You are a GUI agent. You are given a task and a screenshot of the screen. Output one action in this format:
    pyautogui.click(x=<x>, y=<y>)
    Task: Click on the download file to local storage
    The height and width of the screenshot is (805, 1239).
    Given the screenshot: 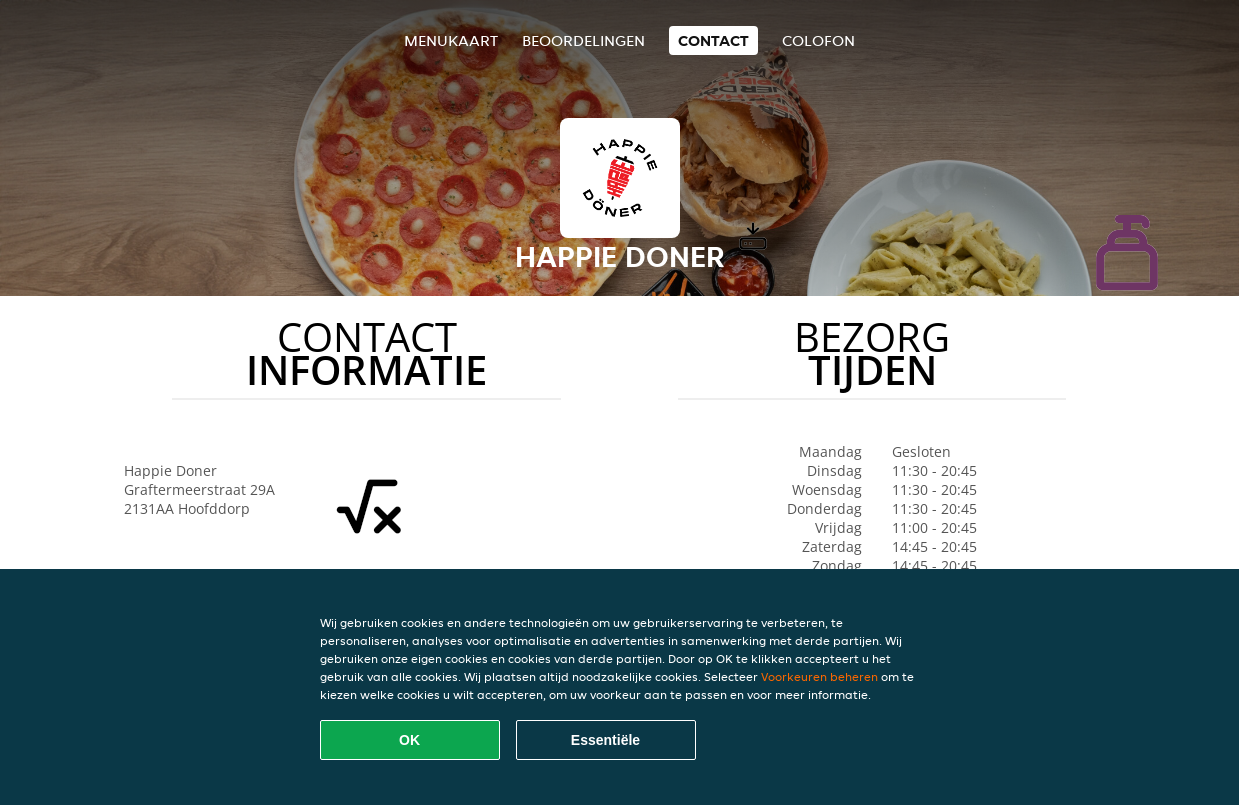 What is the action you would take?
    pyautogui.click(x=753, y=236)
    